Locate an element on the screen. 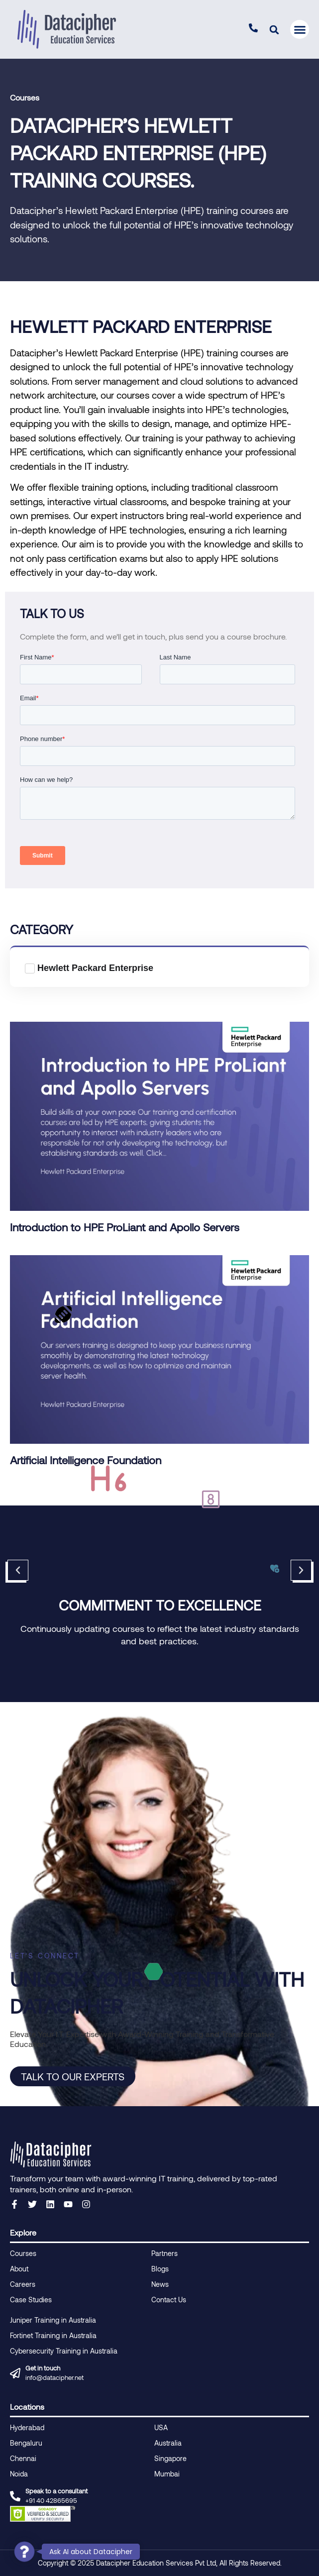 The height and width of the screenshot is (2576, 319). select or input the number eight is located at coordinates (211, 1499).